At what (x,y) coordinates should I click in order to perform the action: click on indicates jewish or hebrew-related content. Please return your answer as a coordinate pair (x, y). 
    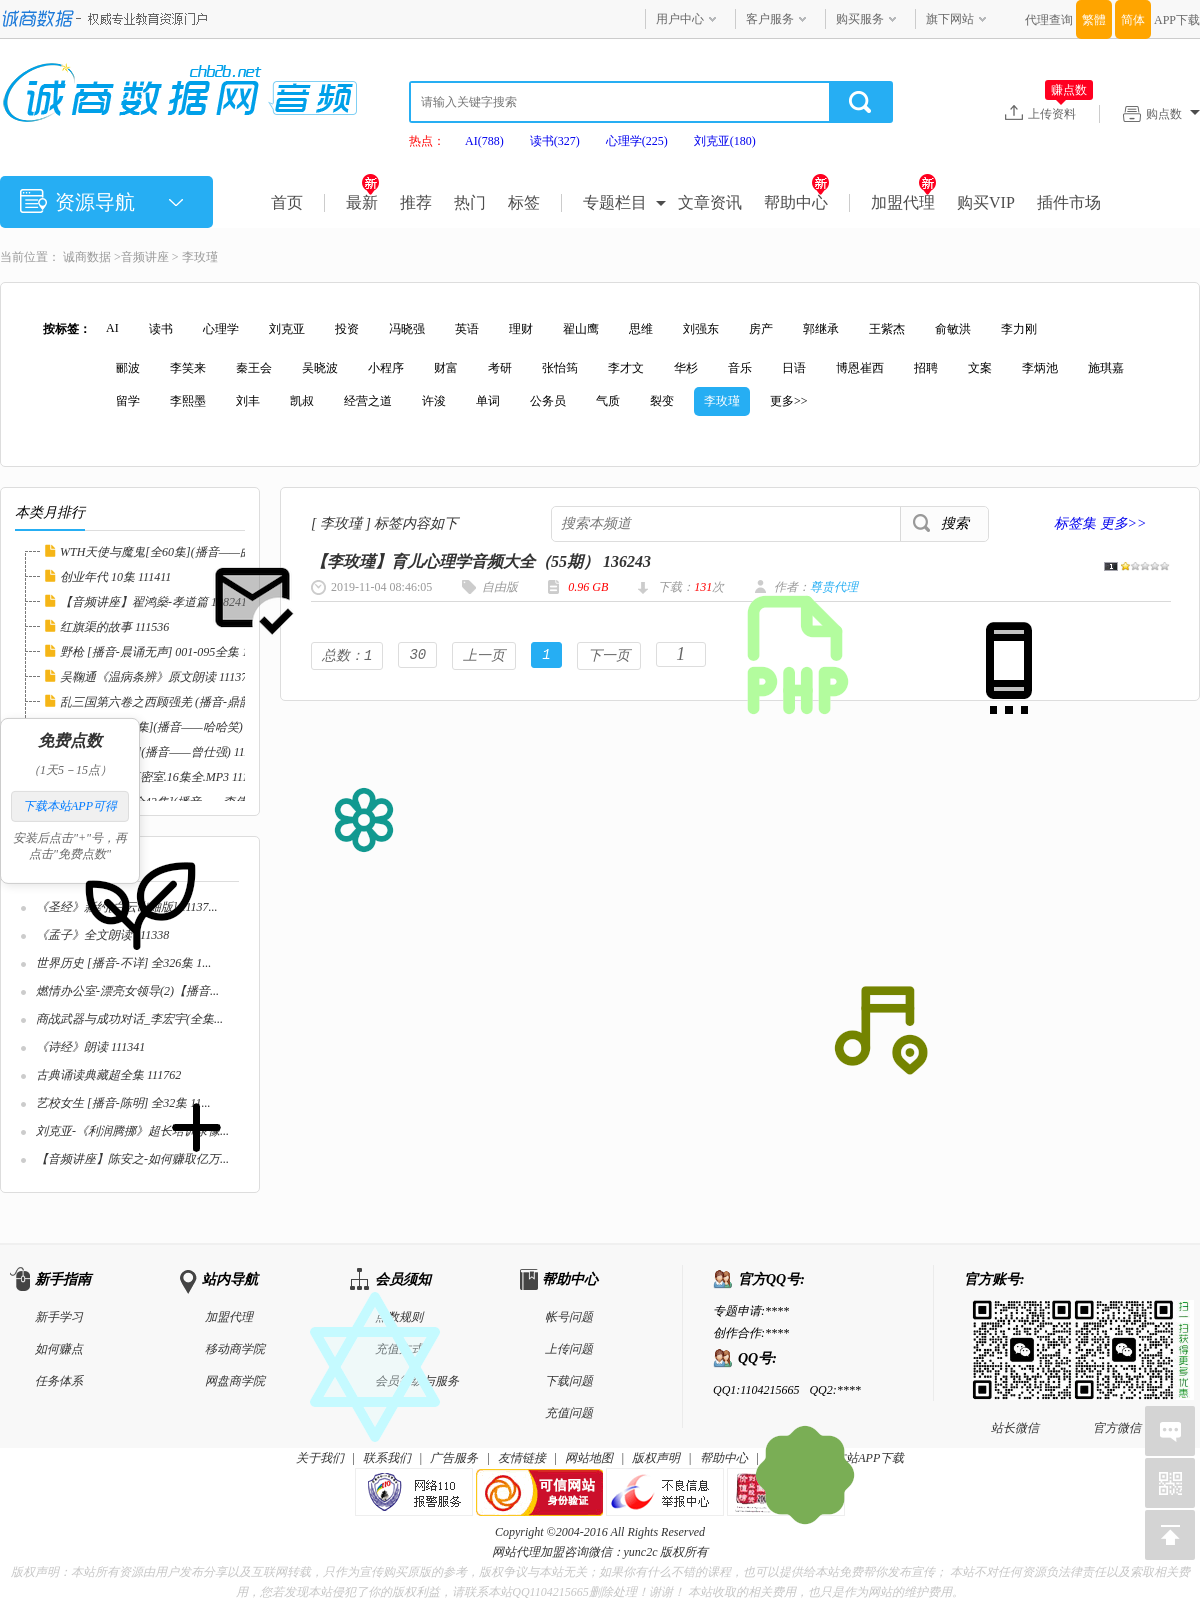
    Looking at the image, I should click on (375, 1367).